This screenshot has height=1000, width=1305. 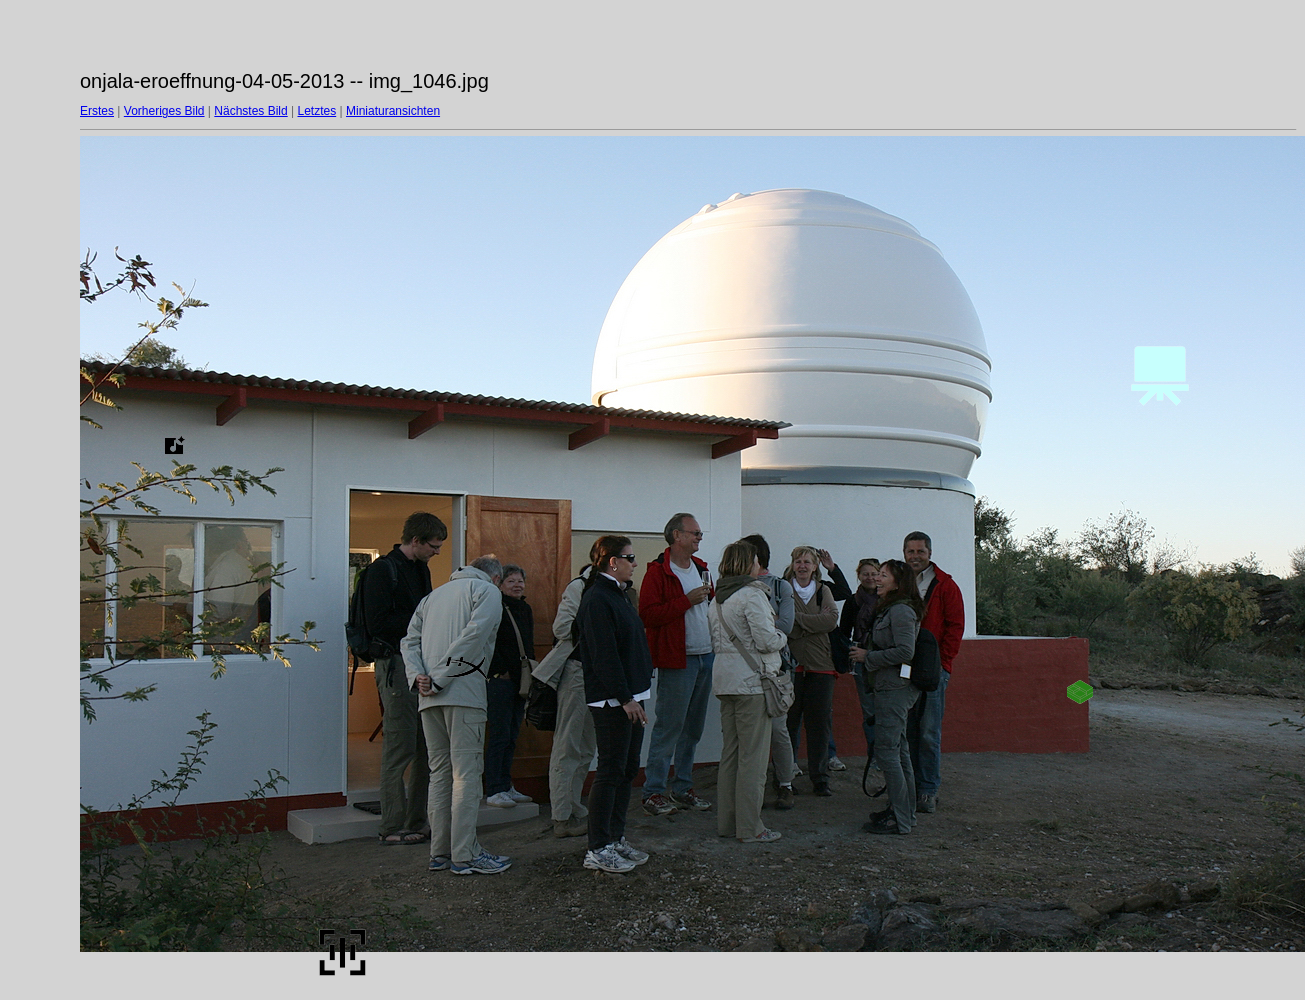 I want to click on open artboard or canvas workspace, so click(x=1160, y=375).